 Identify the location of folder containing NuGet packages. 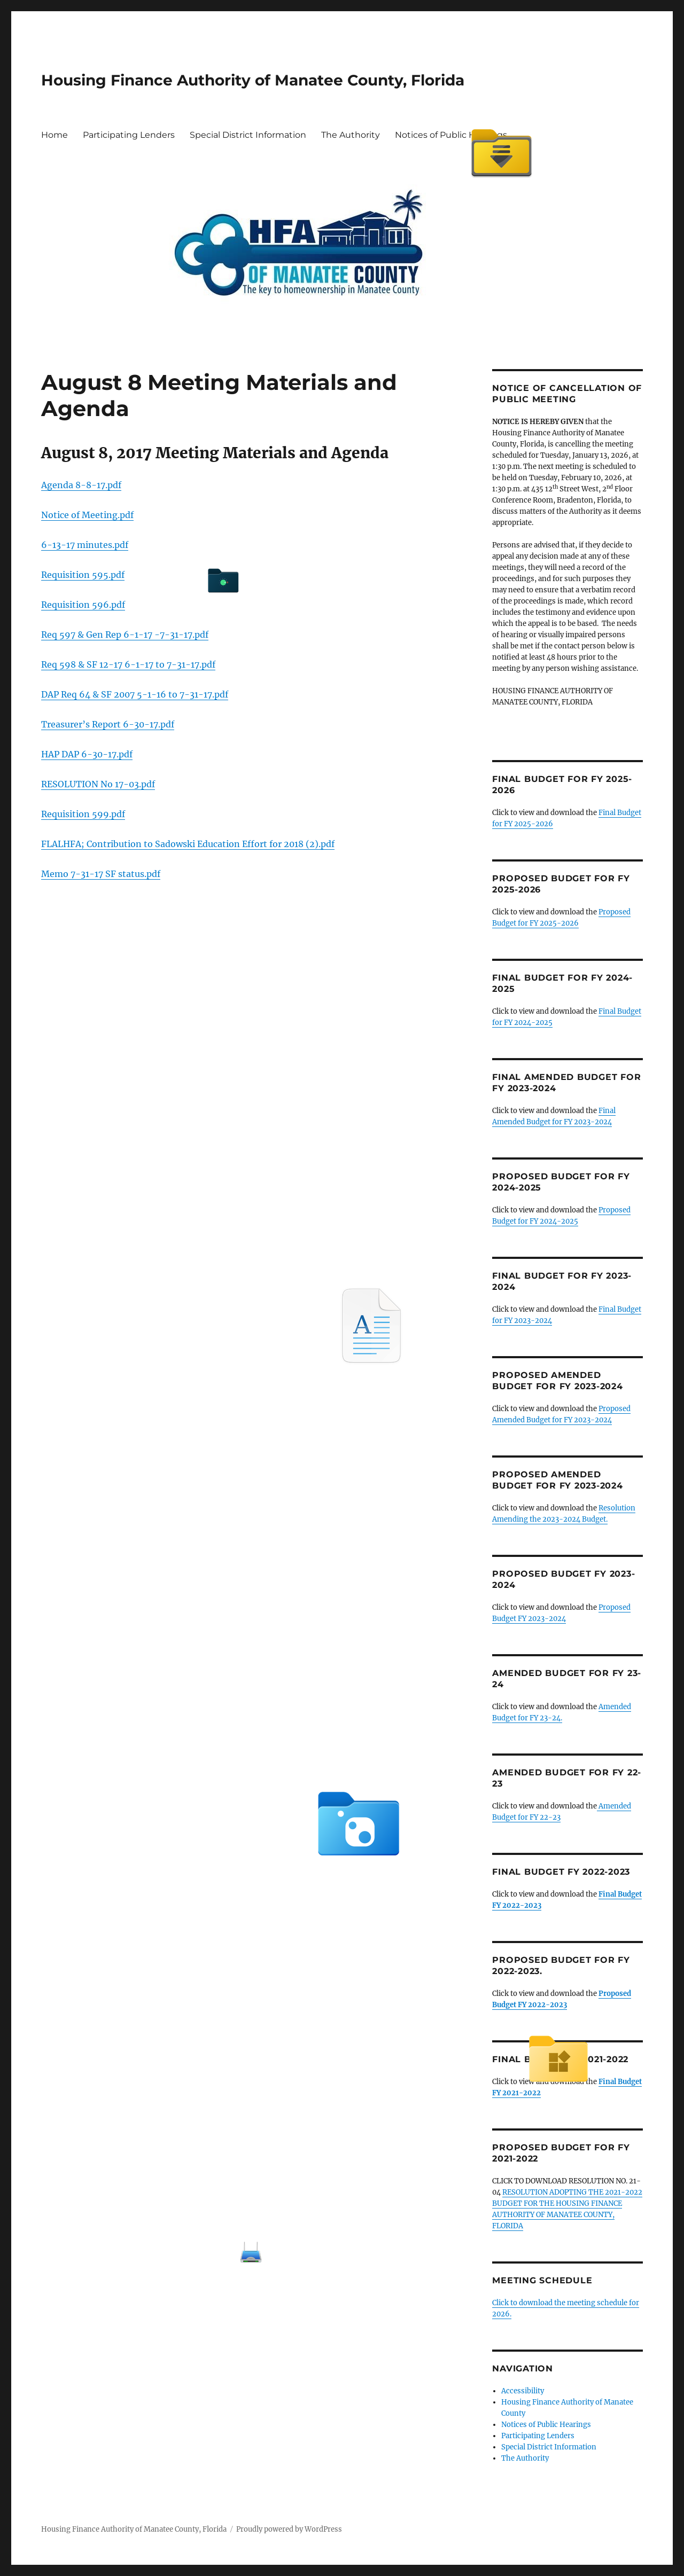
(358, 1826).